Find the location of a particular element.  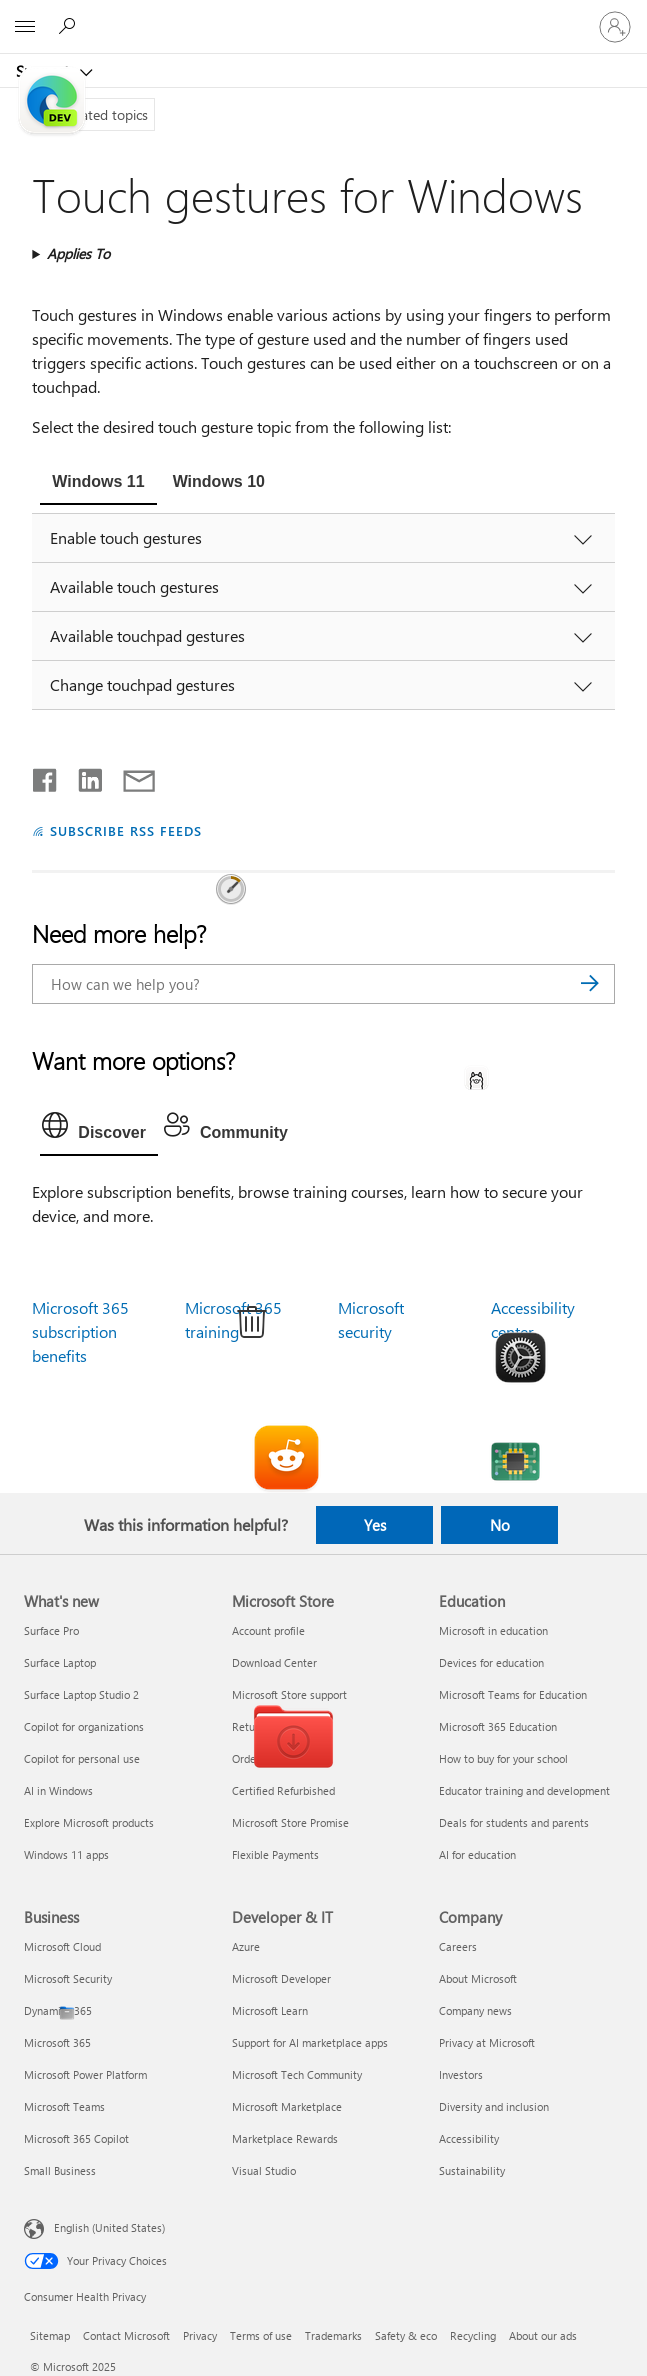

open the file manager application is located at coordinates (67, 2013).